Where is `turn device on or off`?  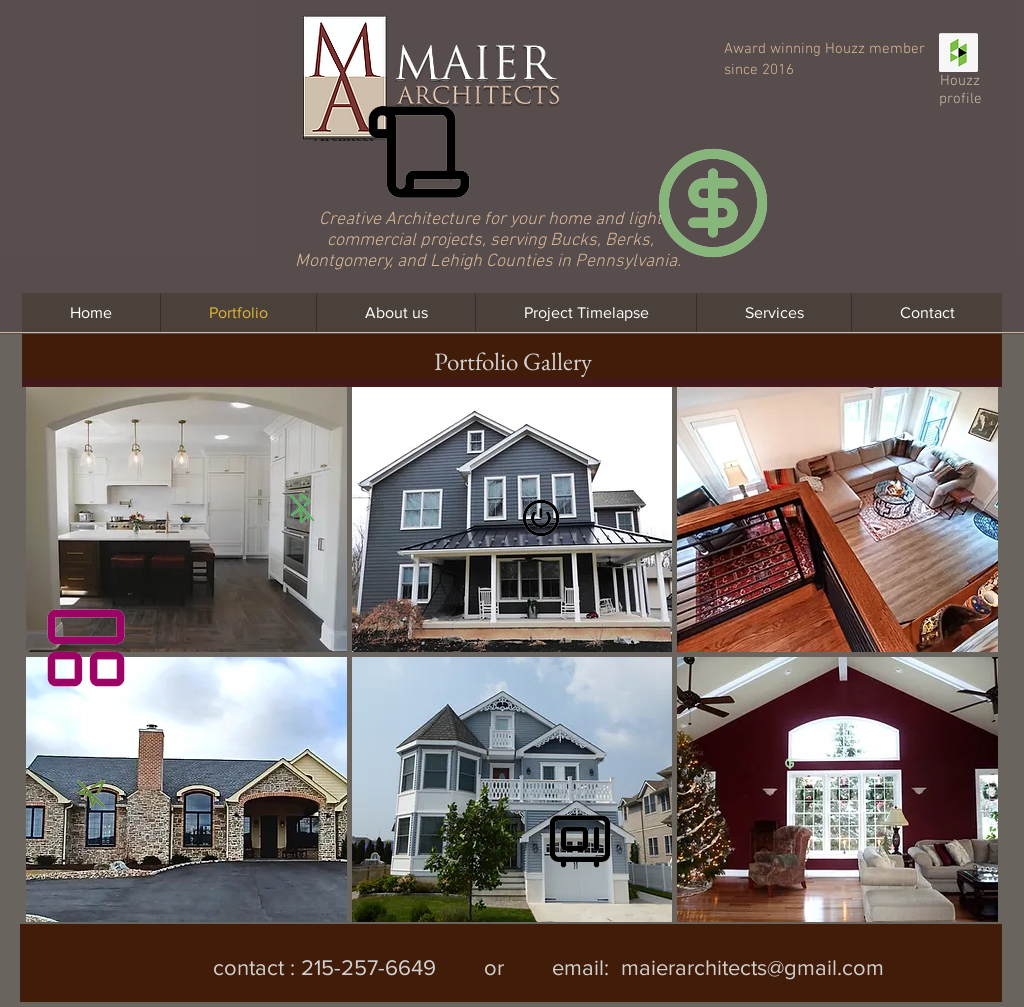 turn device on or off is located at coordinates (541, 518).